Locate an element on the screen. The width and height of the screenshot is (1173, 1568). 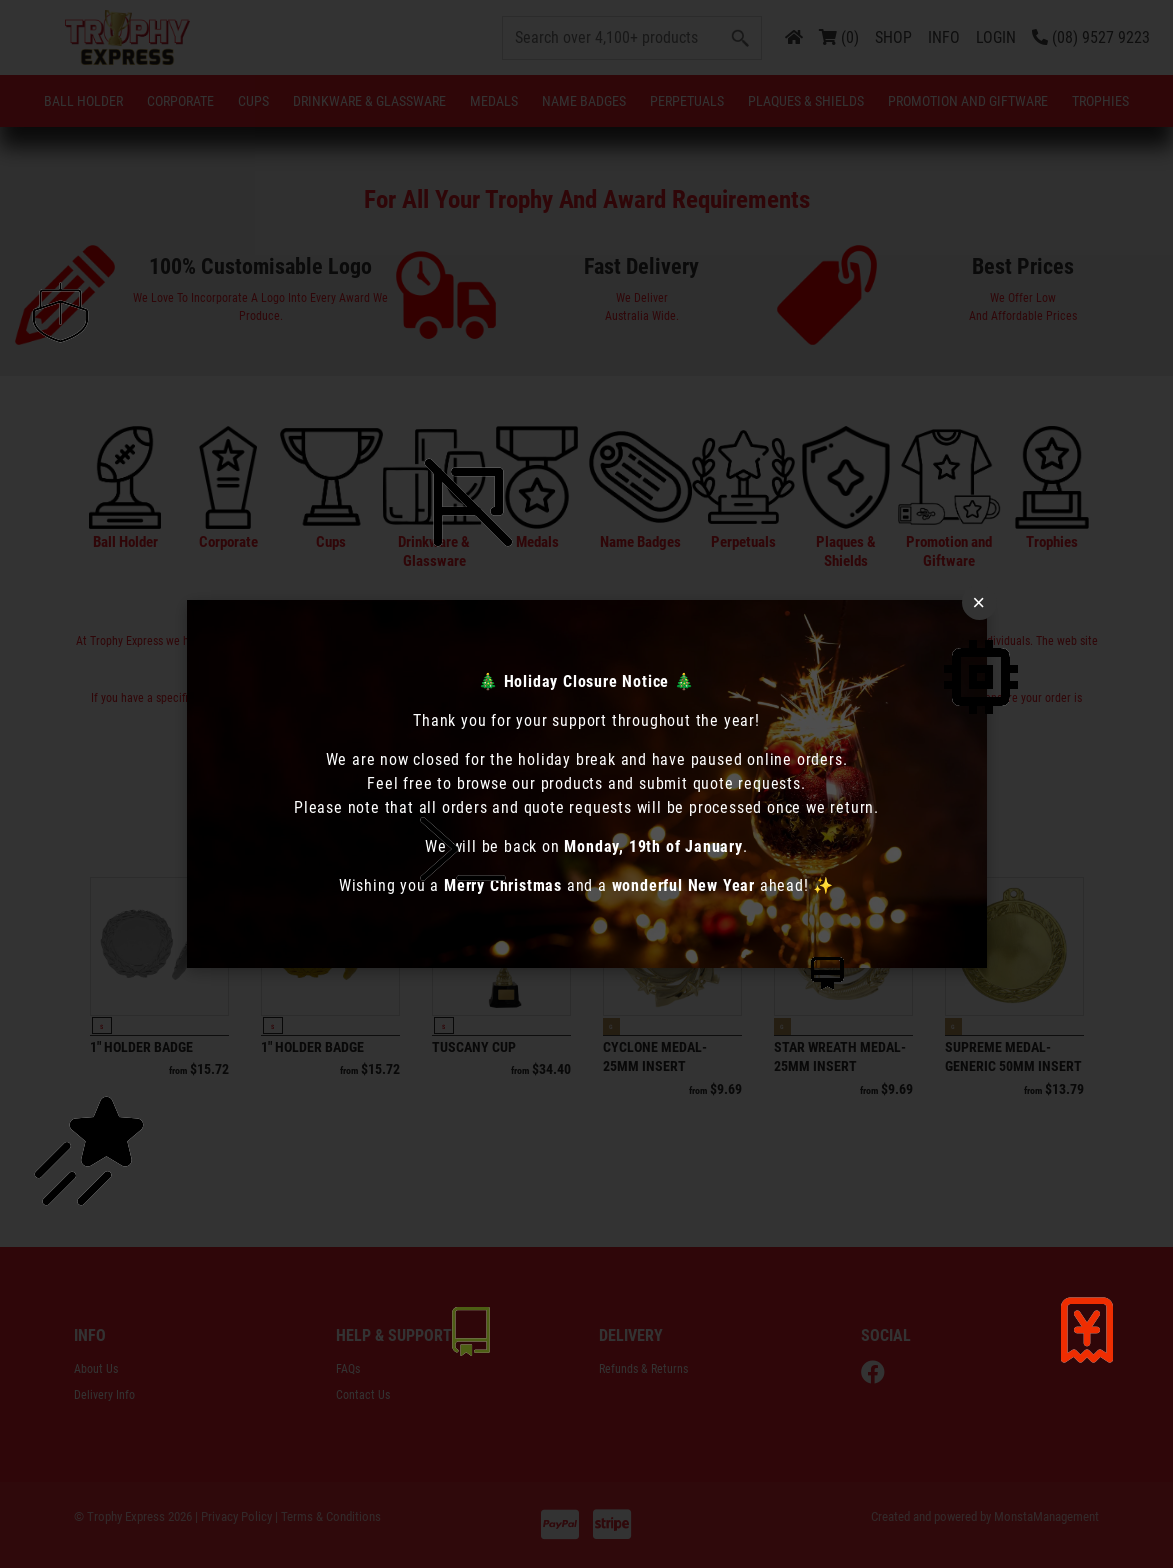
mark as favorite or featured is located at coordinates (89, 1151).